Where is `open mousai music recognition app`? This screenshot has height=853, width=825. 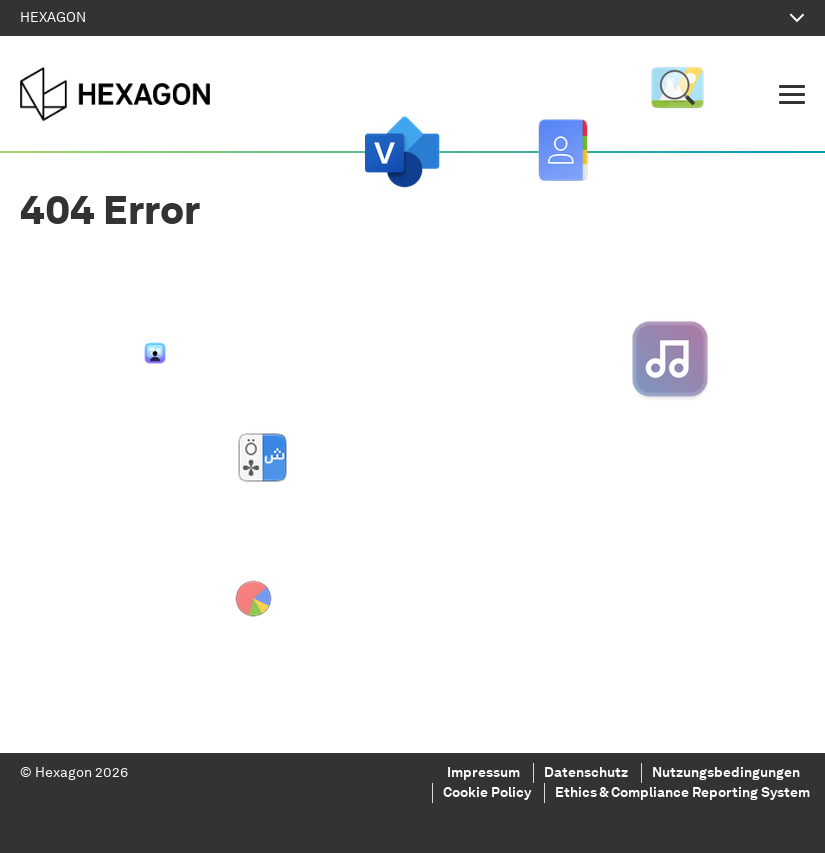
open mousai music recognition app is located at coordinates (670, 359).